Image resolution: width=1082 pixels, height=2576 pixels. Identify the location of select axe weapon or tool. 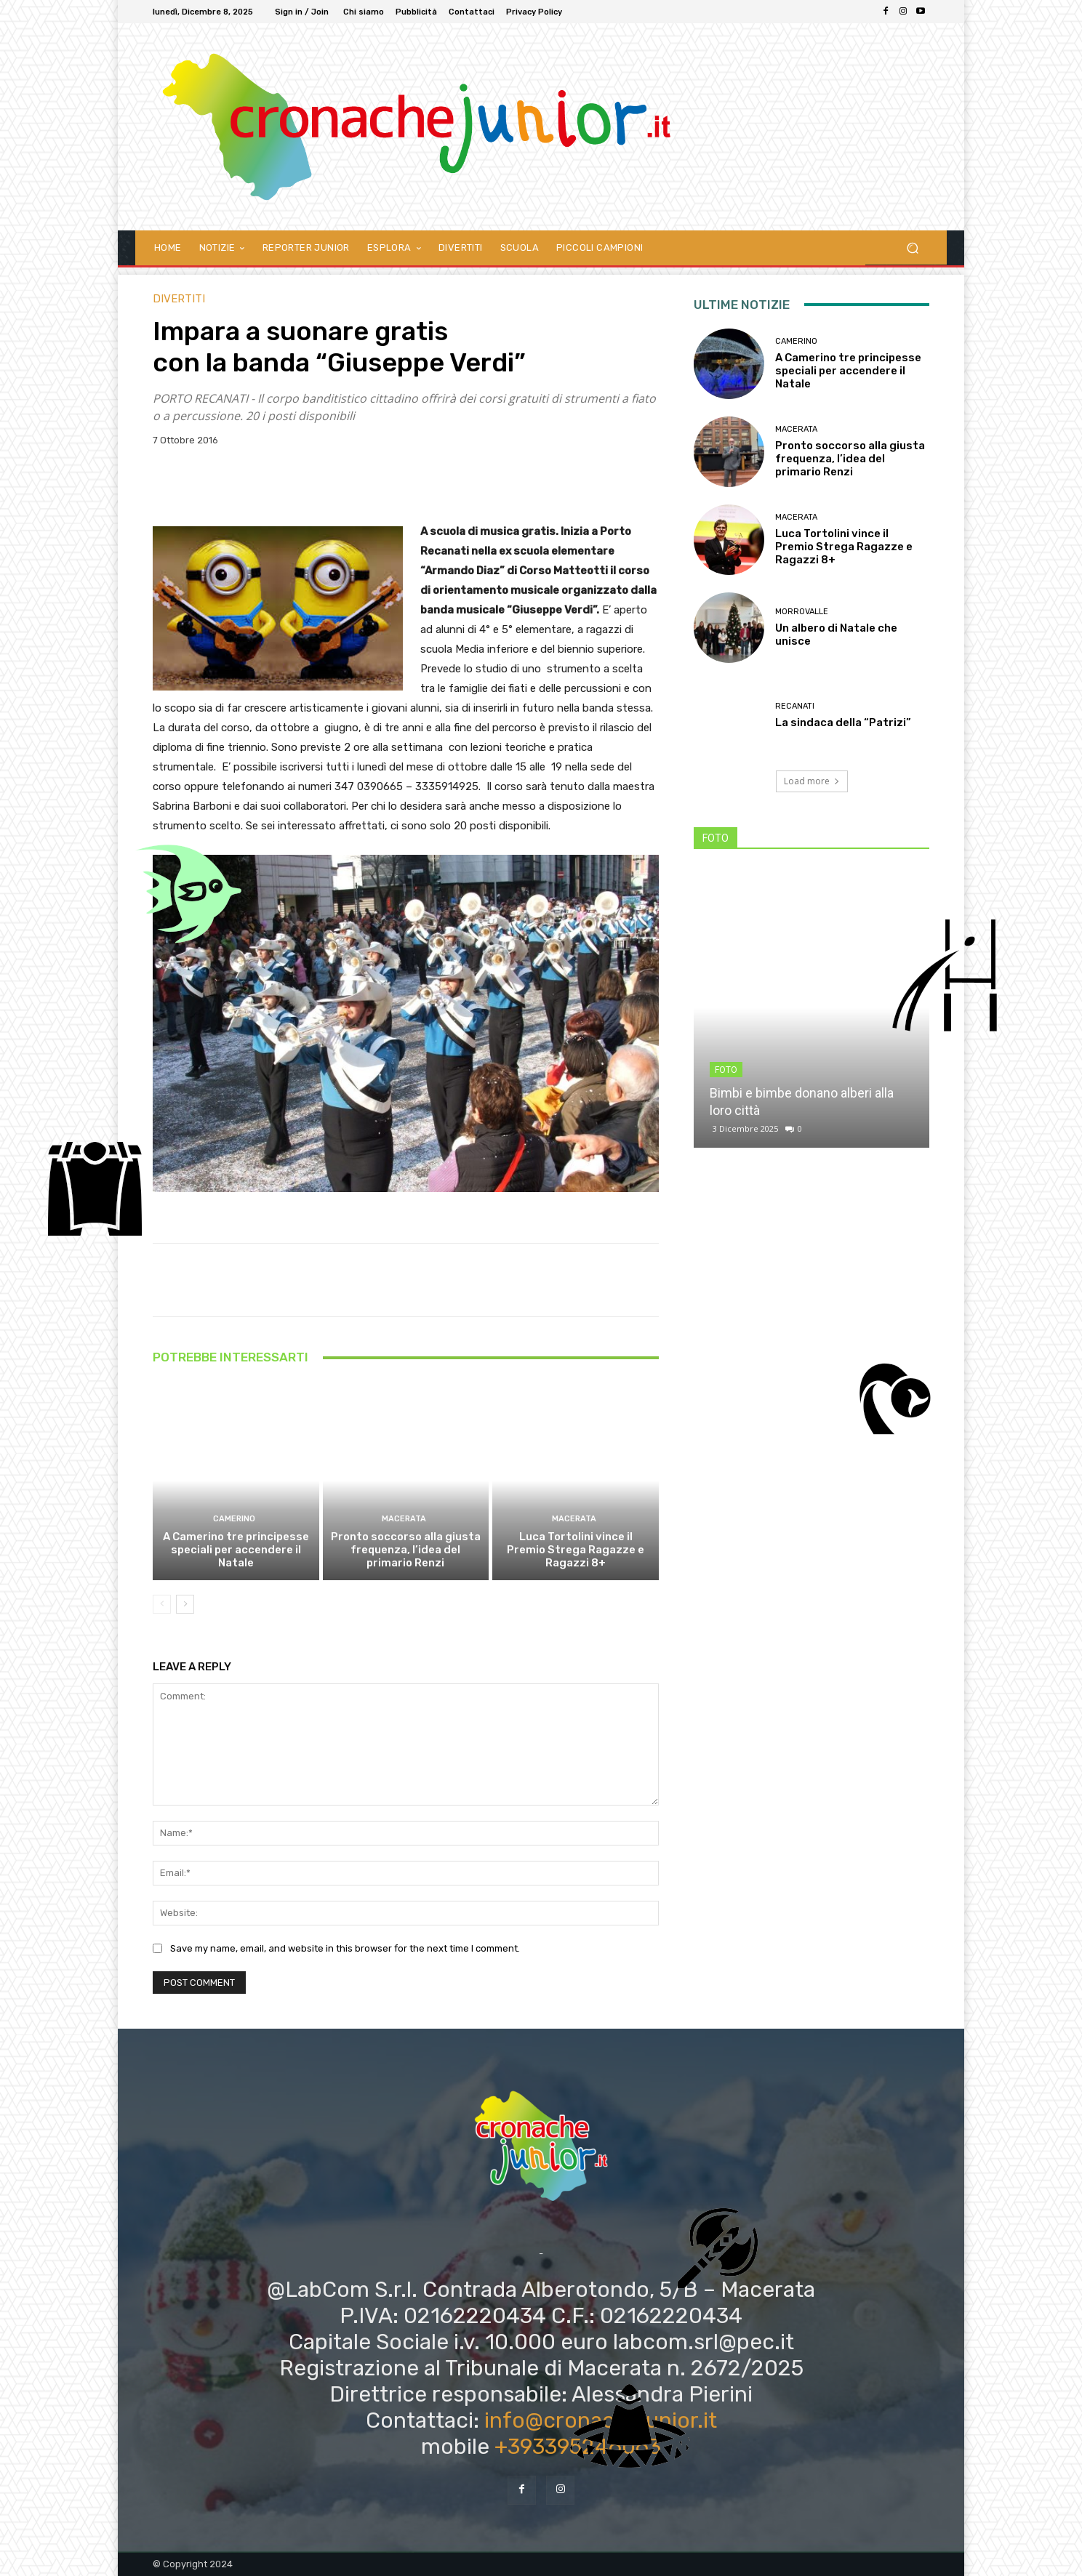
(718, 2247).